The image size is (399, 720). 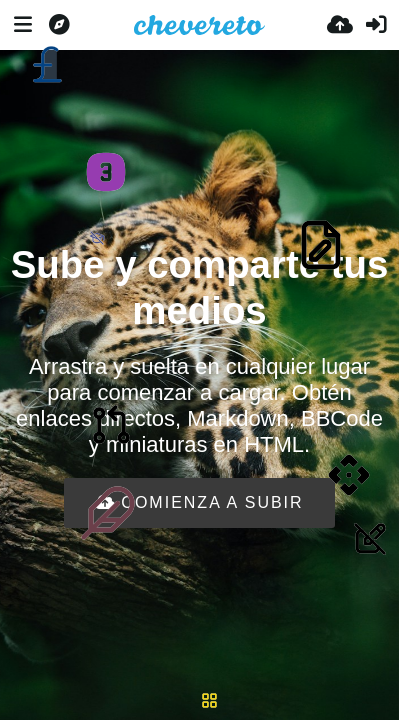 What do you see at coordinates (321, 245) in the screenshot?
I see `edit this document` at bounding box center [321, 245].